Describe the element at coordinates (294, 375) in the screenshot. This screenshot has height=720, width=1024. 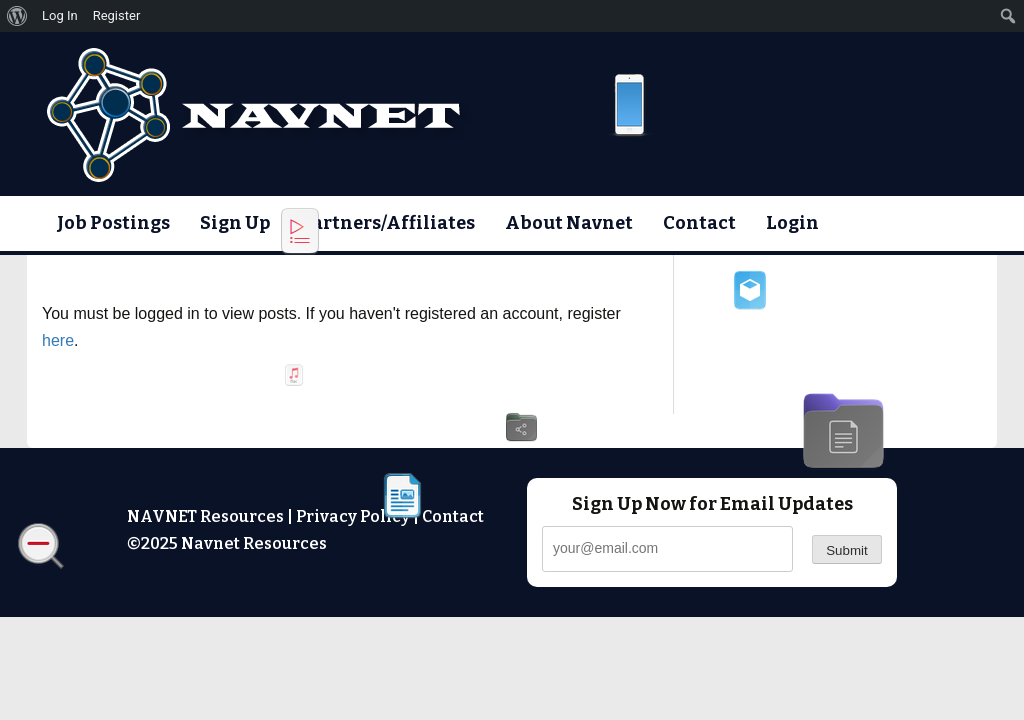
I see `a flac audio file` at that location.